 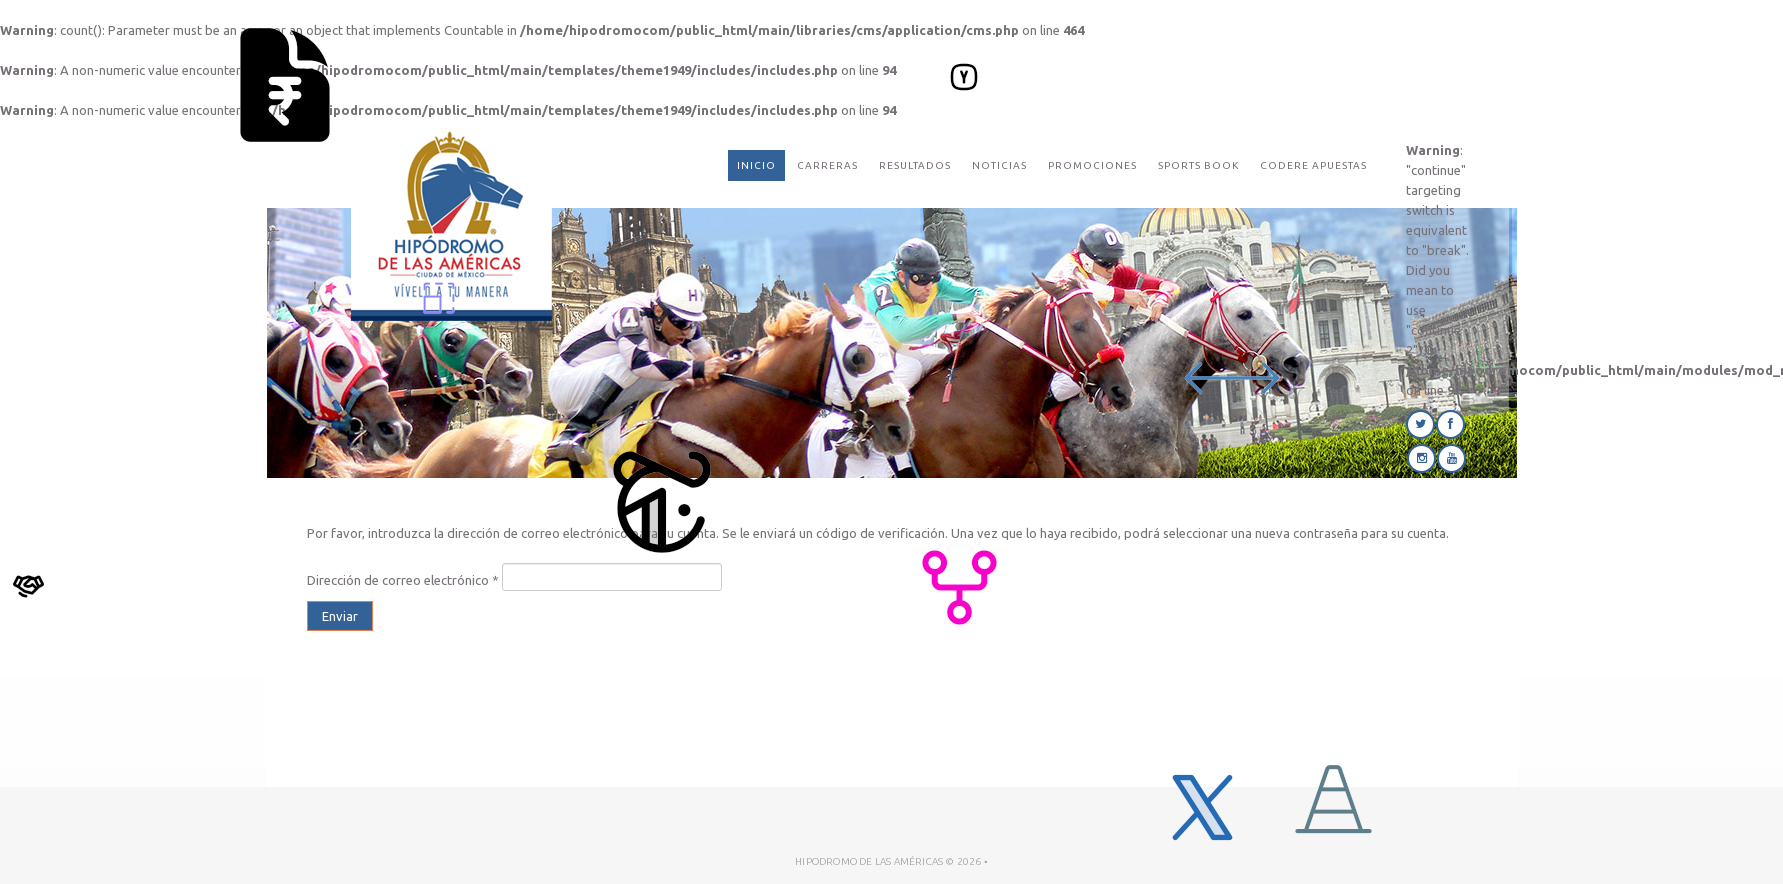 I want to click on fork a repository, so click(x=959, y=587).